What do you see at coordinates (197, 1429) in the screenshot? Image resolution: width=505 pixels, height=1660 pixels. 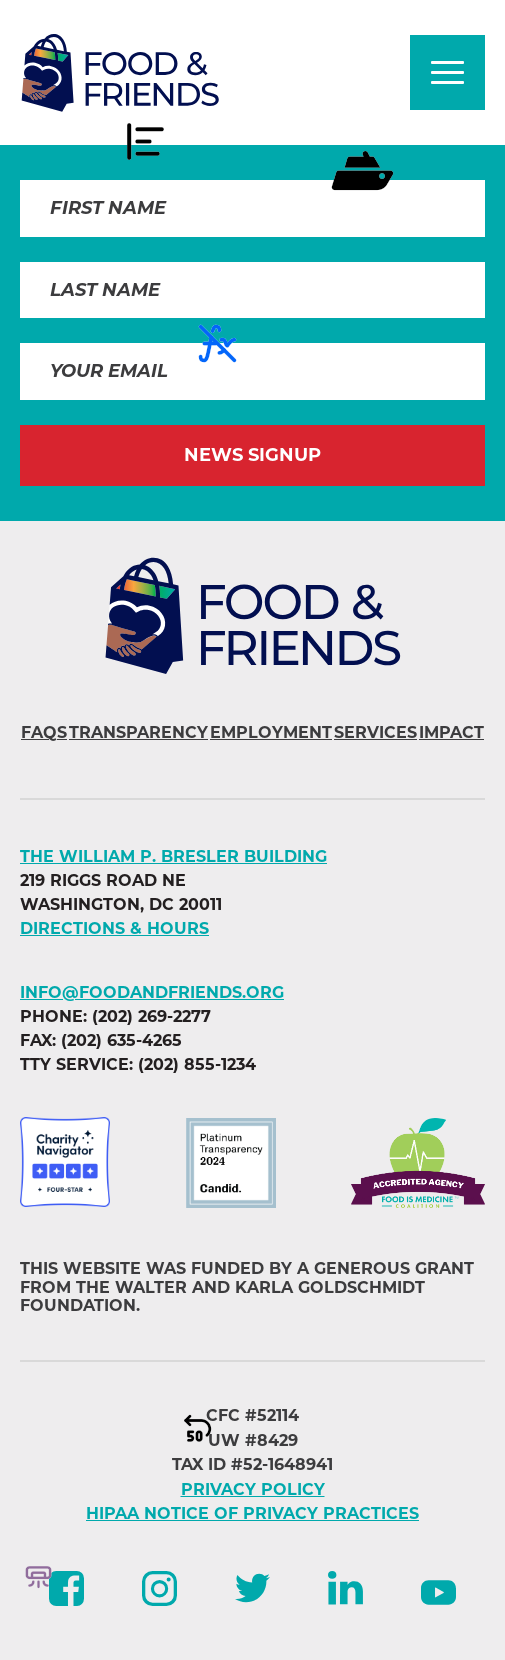 I see `rewind 50 seconds backward` at bounding box center [197, 1429].